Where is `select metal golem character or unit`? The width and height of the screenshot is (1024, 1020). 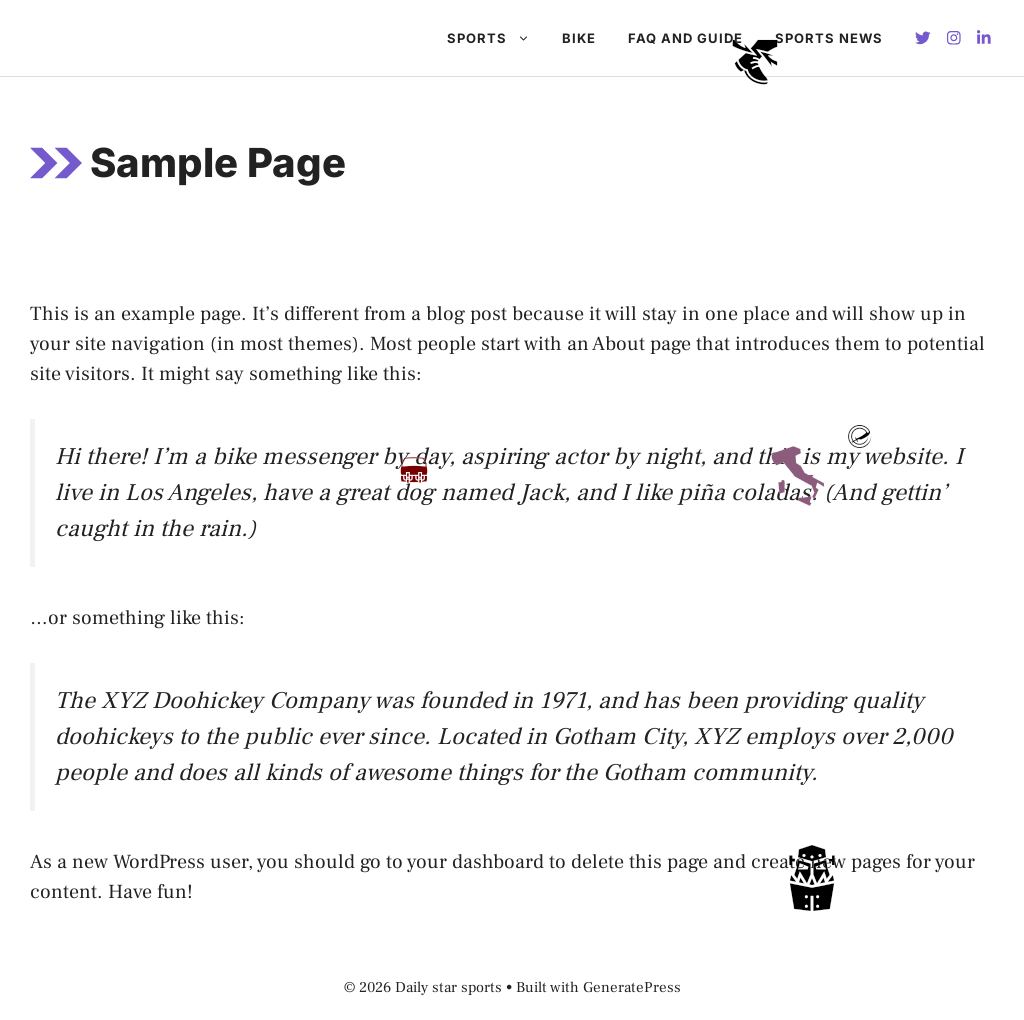 select metal golem character or unit is located at coordinates (812, 878).